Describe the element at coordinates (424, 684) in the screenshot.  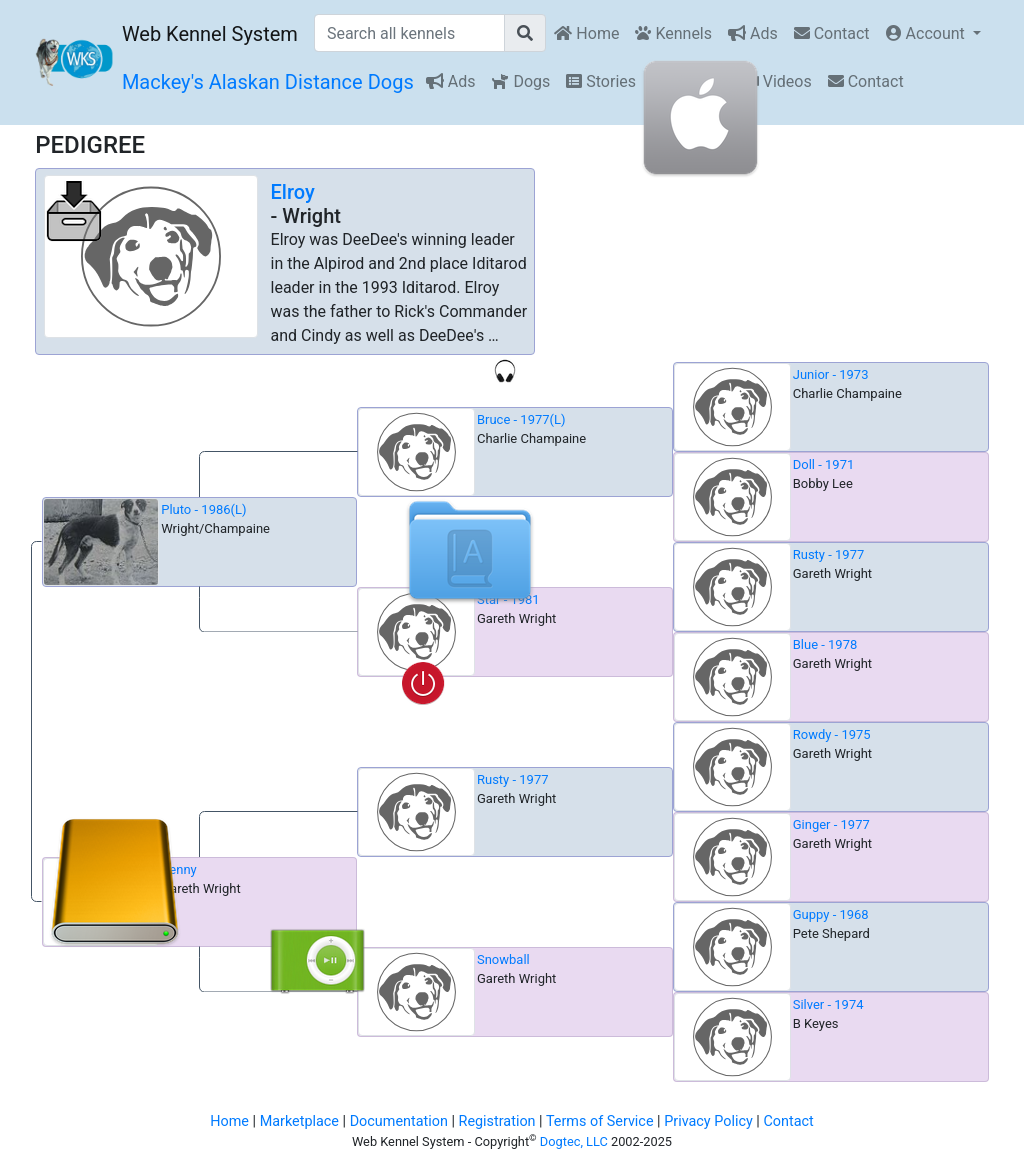
I see `shut down or power off the system` at that location.